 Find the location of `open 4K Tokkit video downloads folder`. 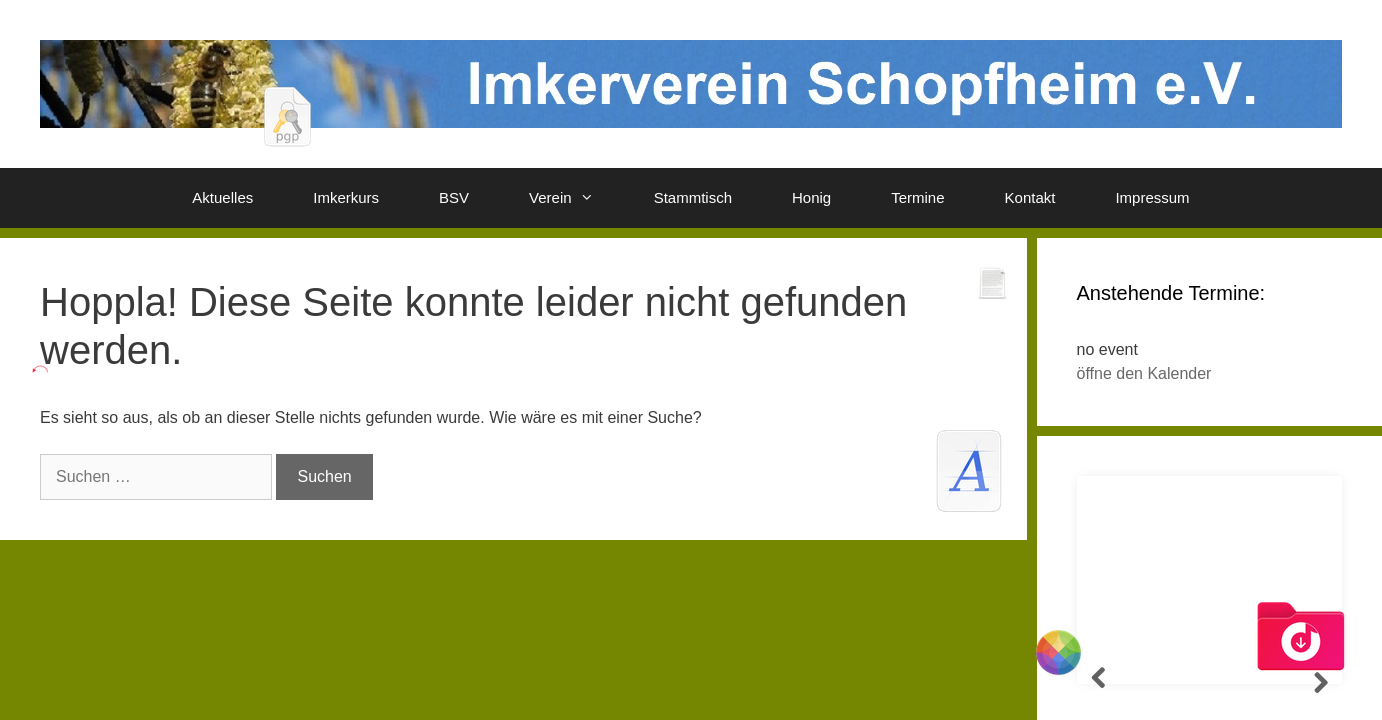

open 4K Tokkit video downloads folder is located at coordinates (1300, 638).